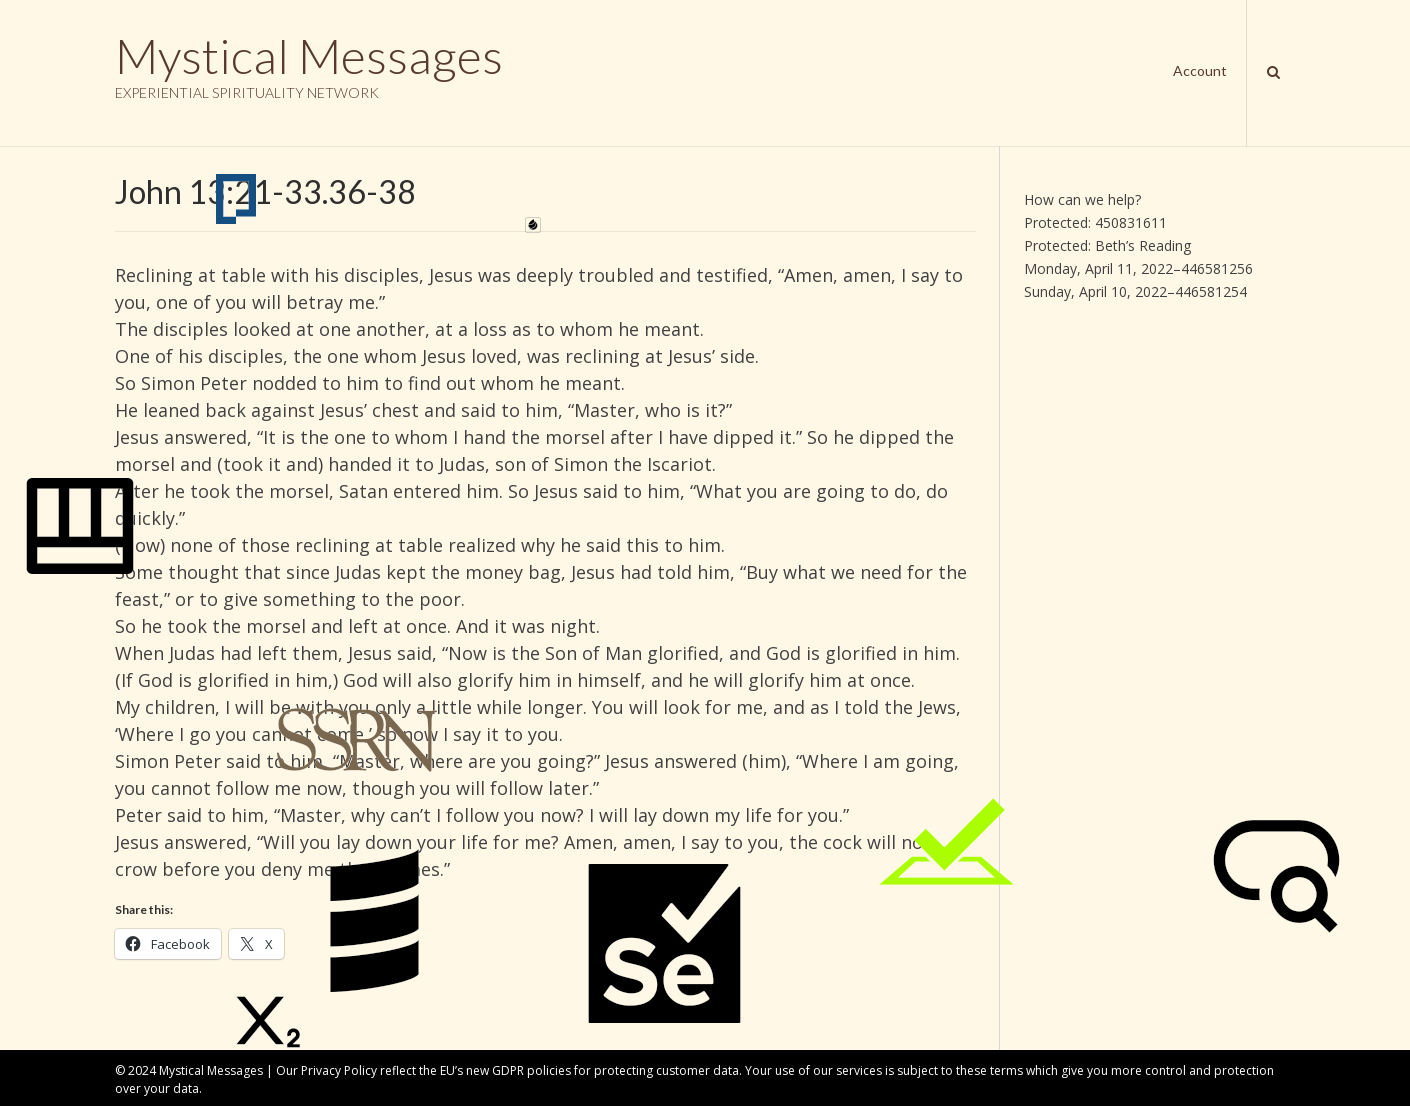  What do you see at coordinates (357, 740) in the screenshot?
I see `visit SSRN academic research repository` at bounding box center [357, 740].